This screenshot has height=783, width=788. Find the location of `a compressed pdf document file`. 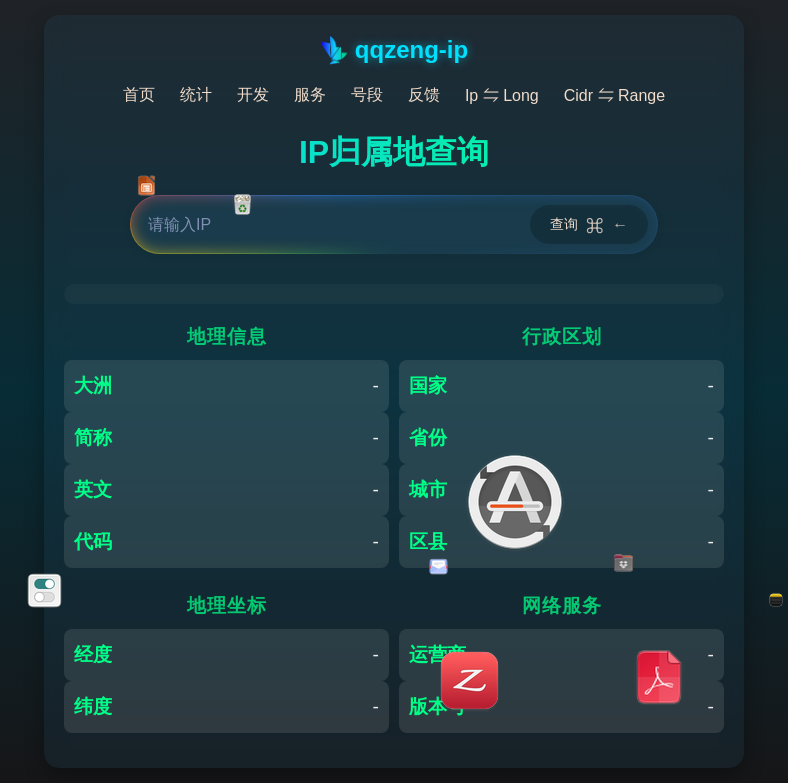

a compressed pdf document file is located at coordinates (659, 677).